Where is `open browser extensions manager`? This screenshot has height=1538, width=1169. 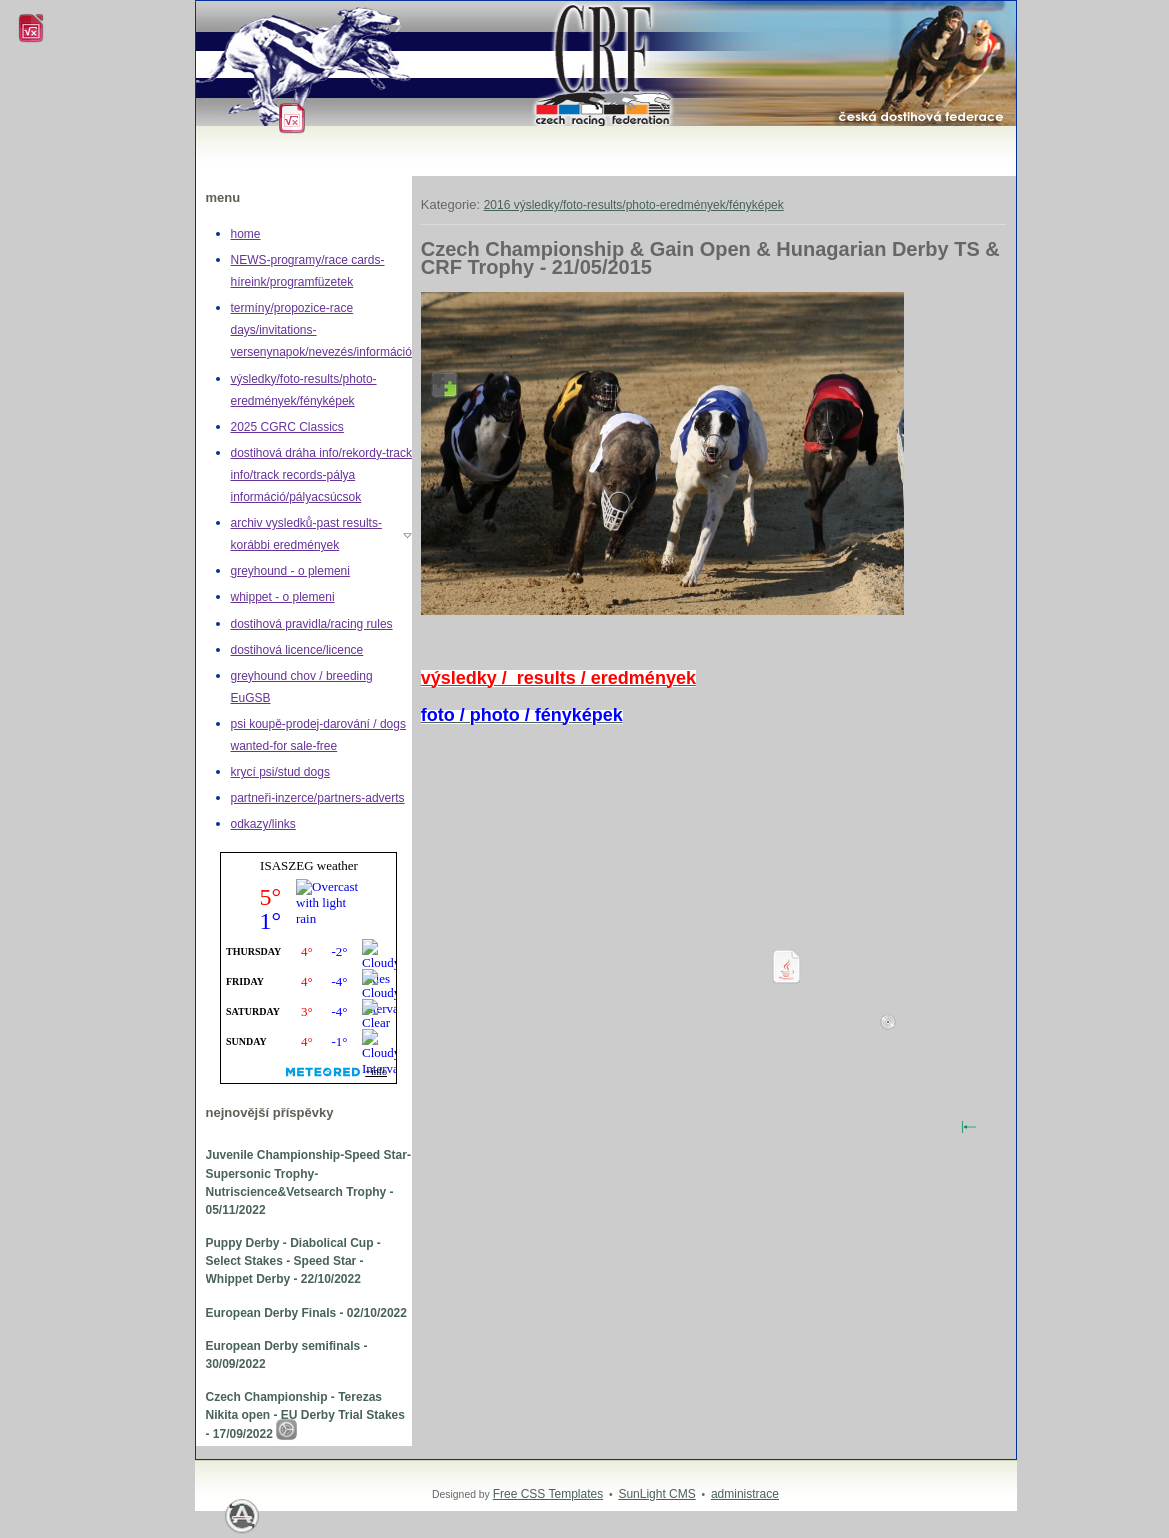
open browser extensions manager is located at coordinates (444, 384).